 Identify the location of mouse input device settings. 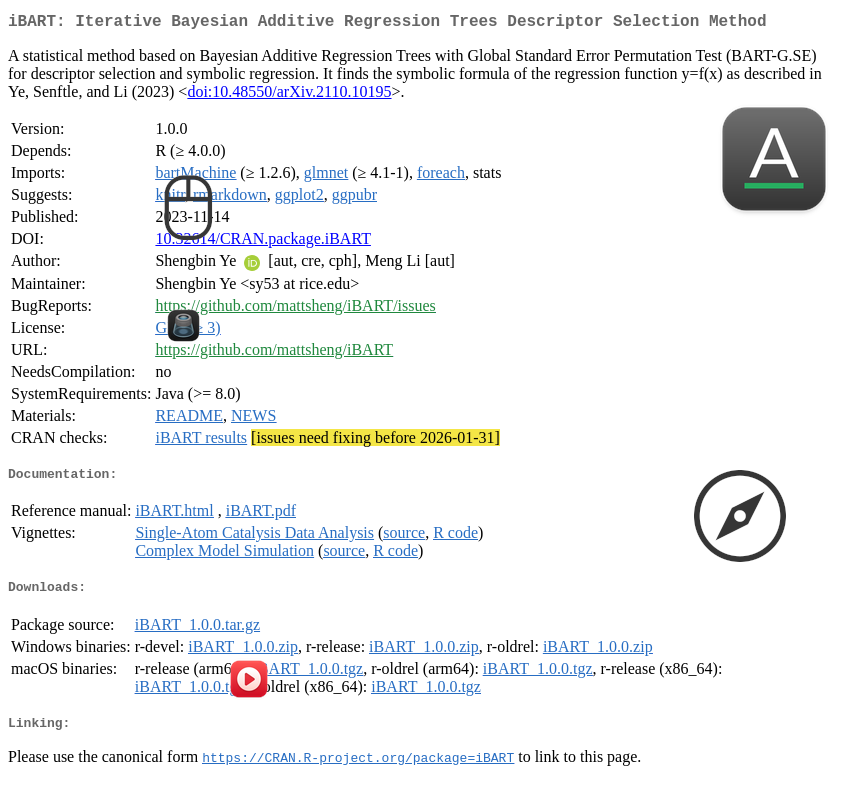
(190, 205).